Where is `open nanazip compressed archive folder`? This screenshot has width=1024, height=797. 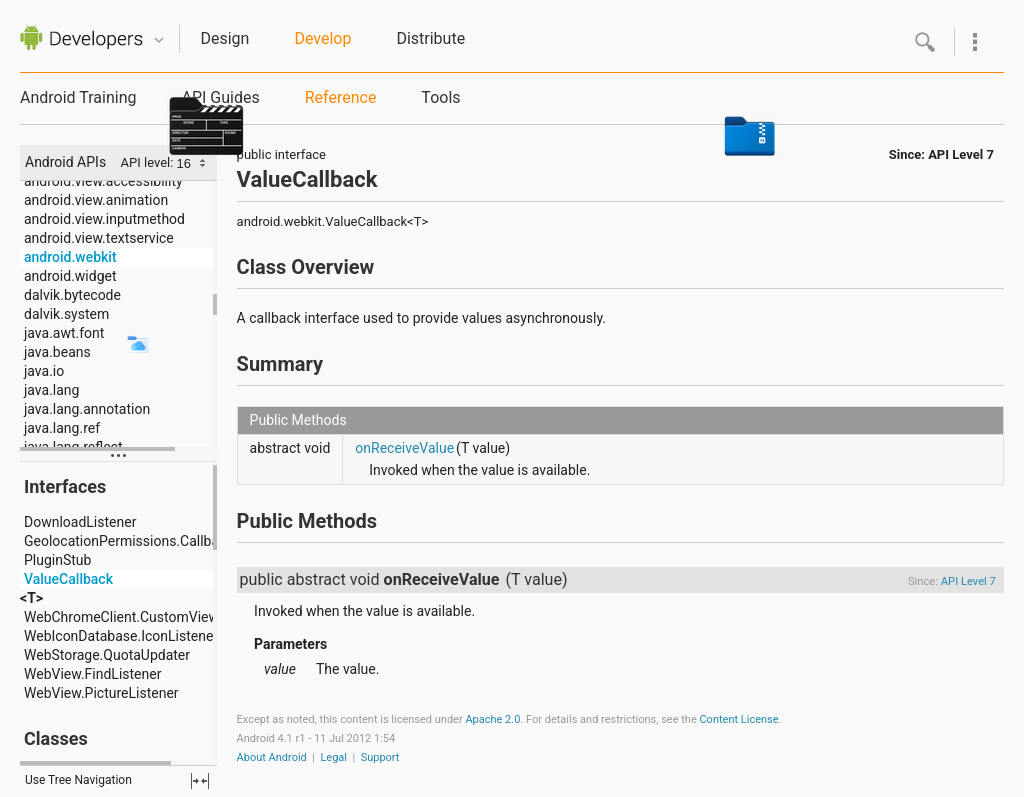
open nanazip compressed archive folder is located at coordinates (749, 137).